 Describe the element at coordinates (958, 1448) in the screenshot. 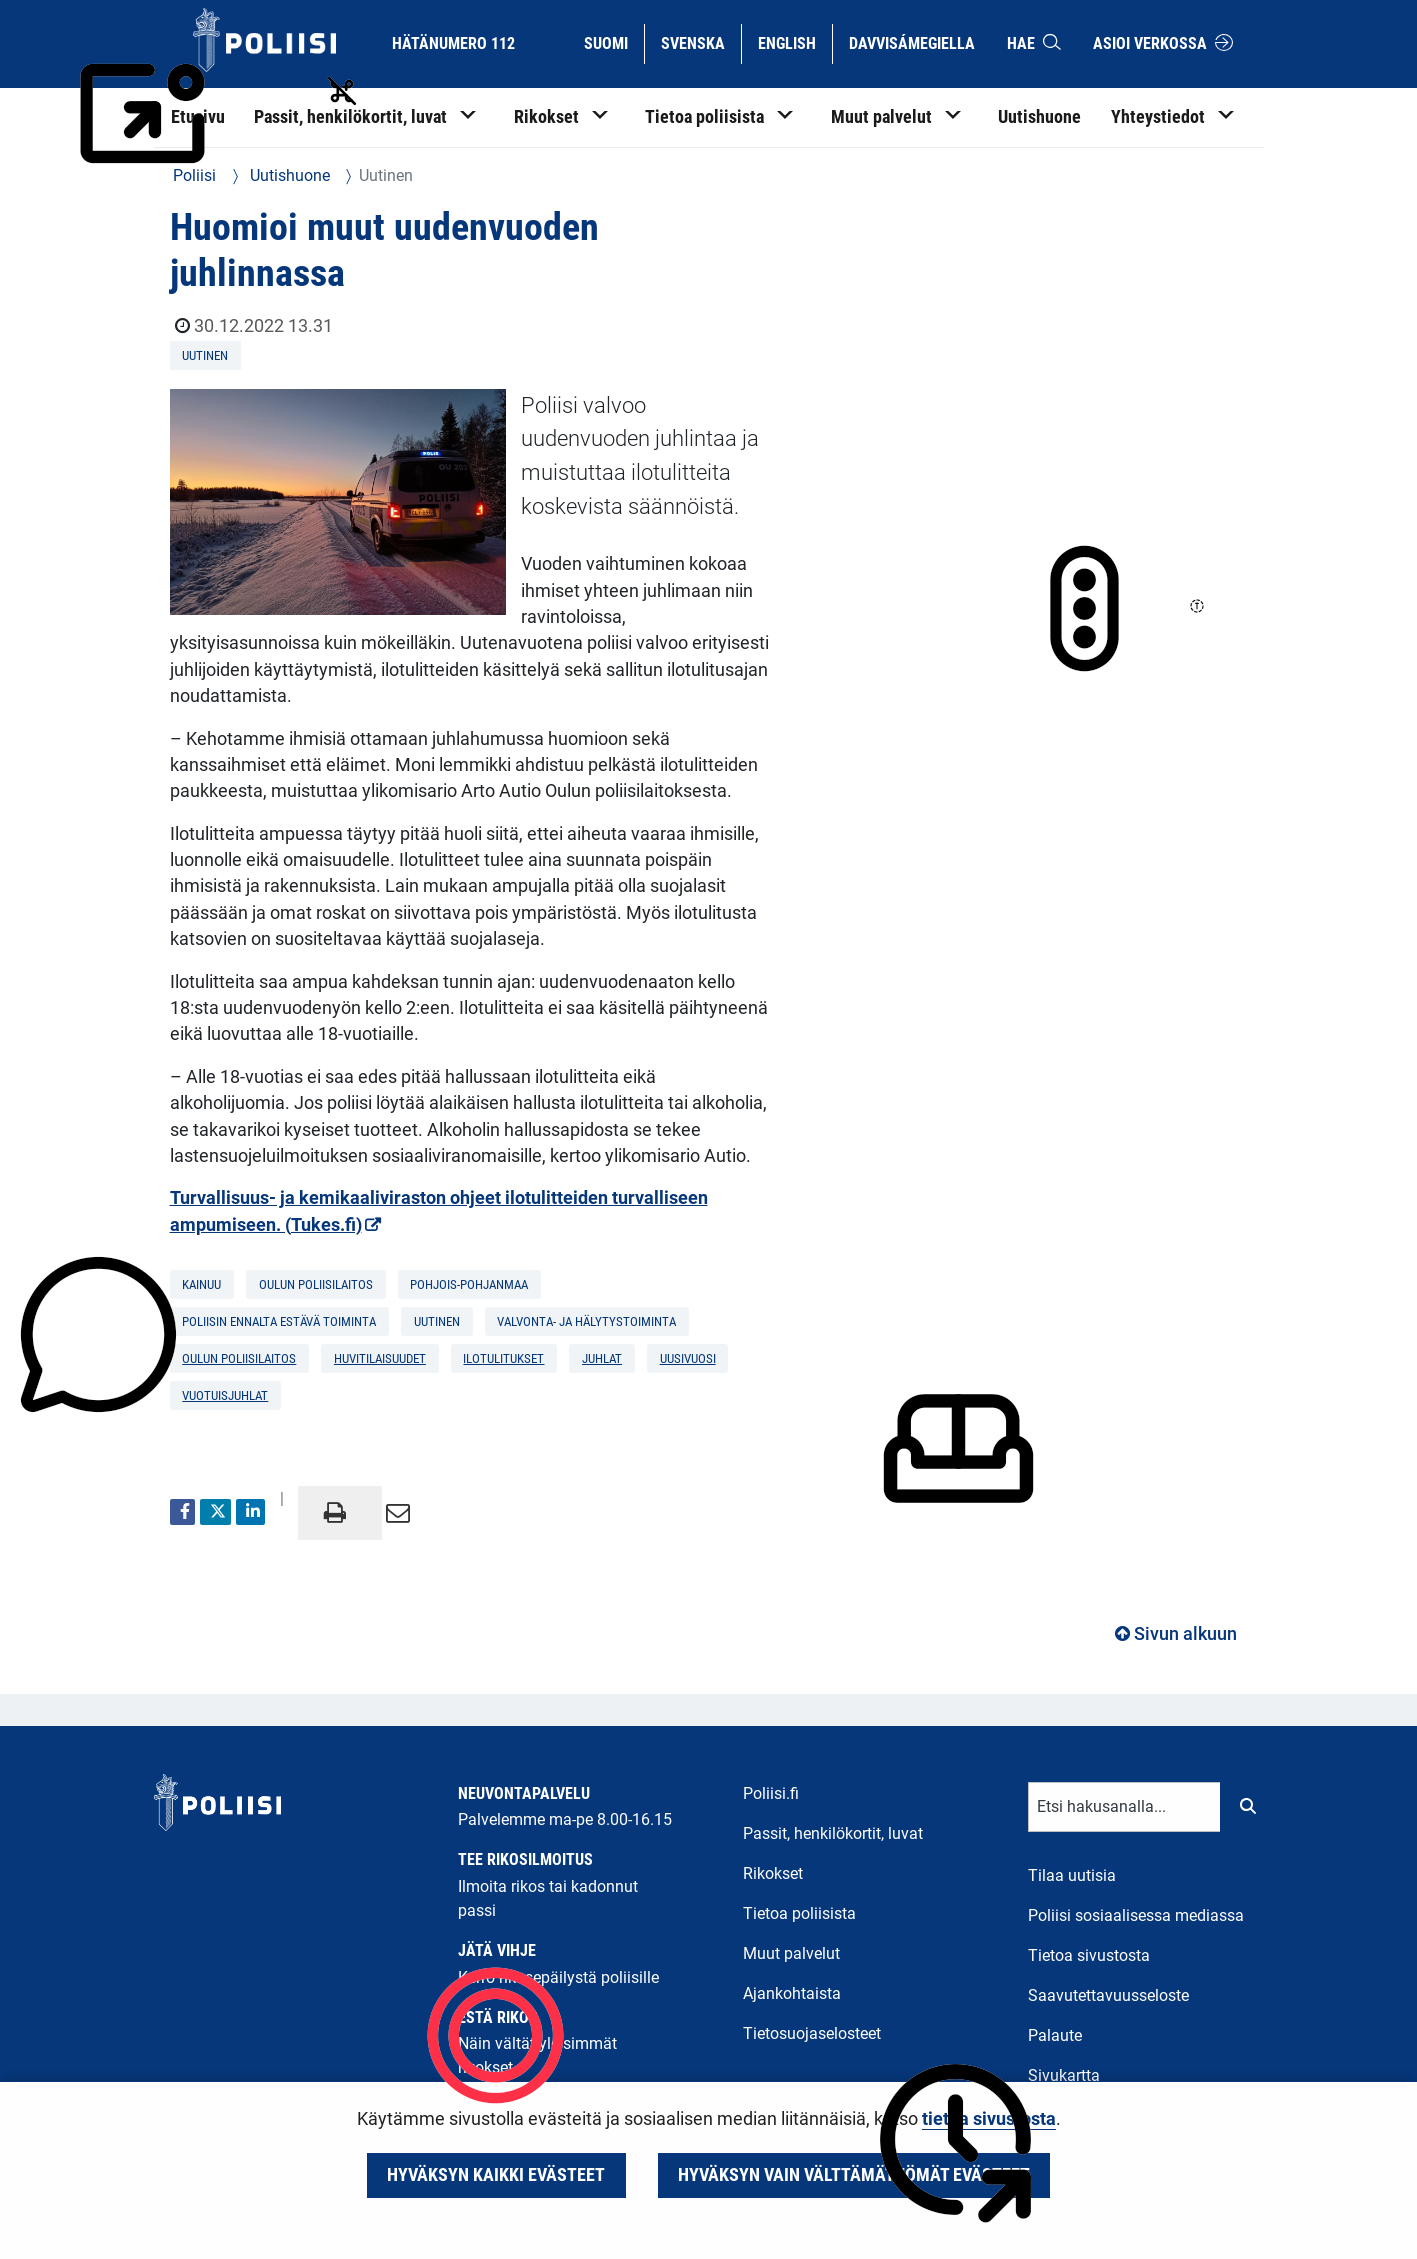

I see `browse furniture or home decor items` at that location.